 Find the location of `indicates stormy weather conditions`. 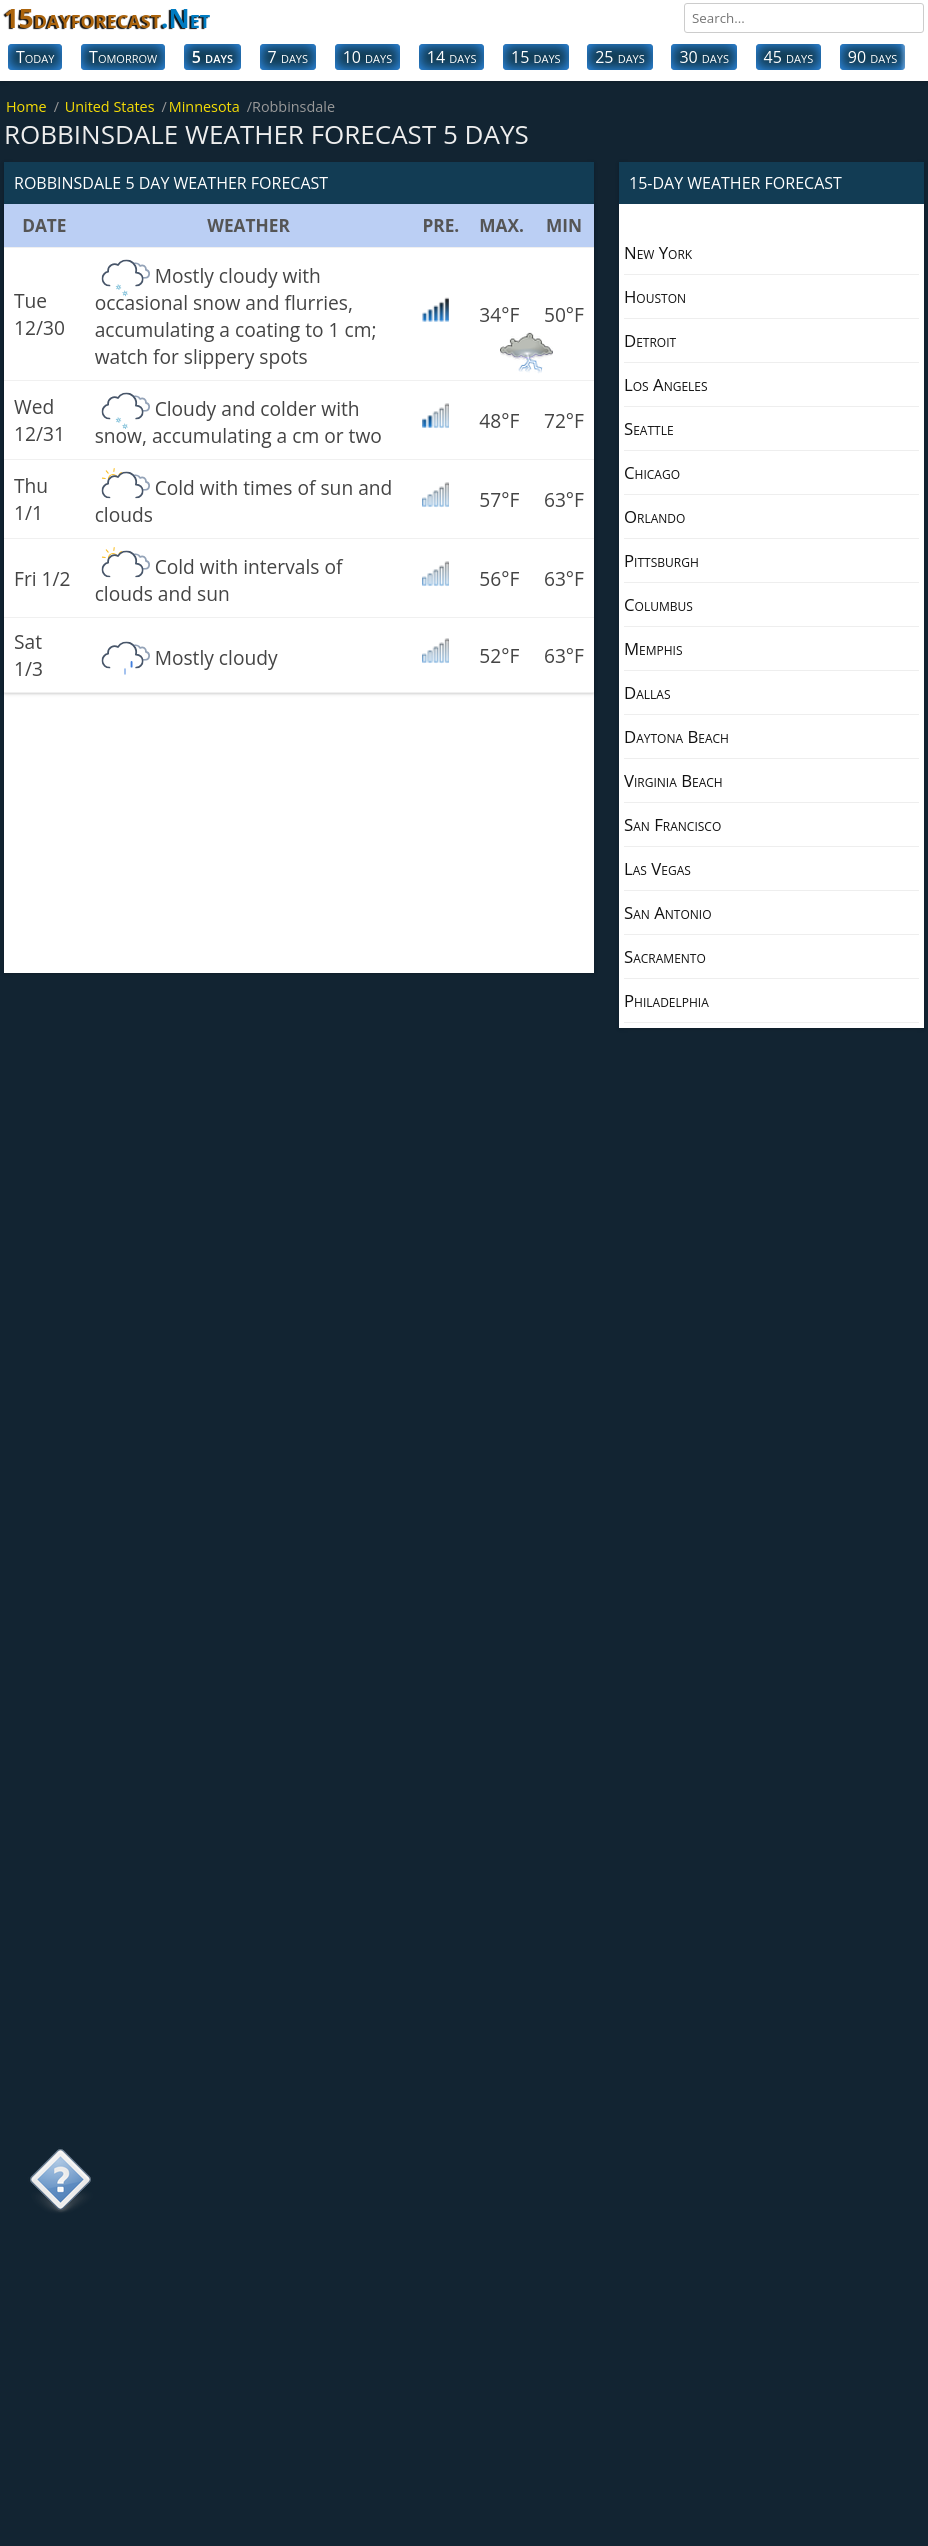

indicates stormy weather conditions is located at coordinates (526, 349).